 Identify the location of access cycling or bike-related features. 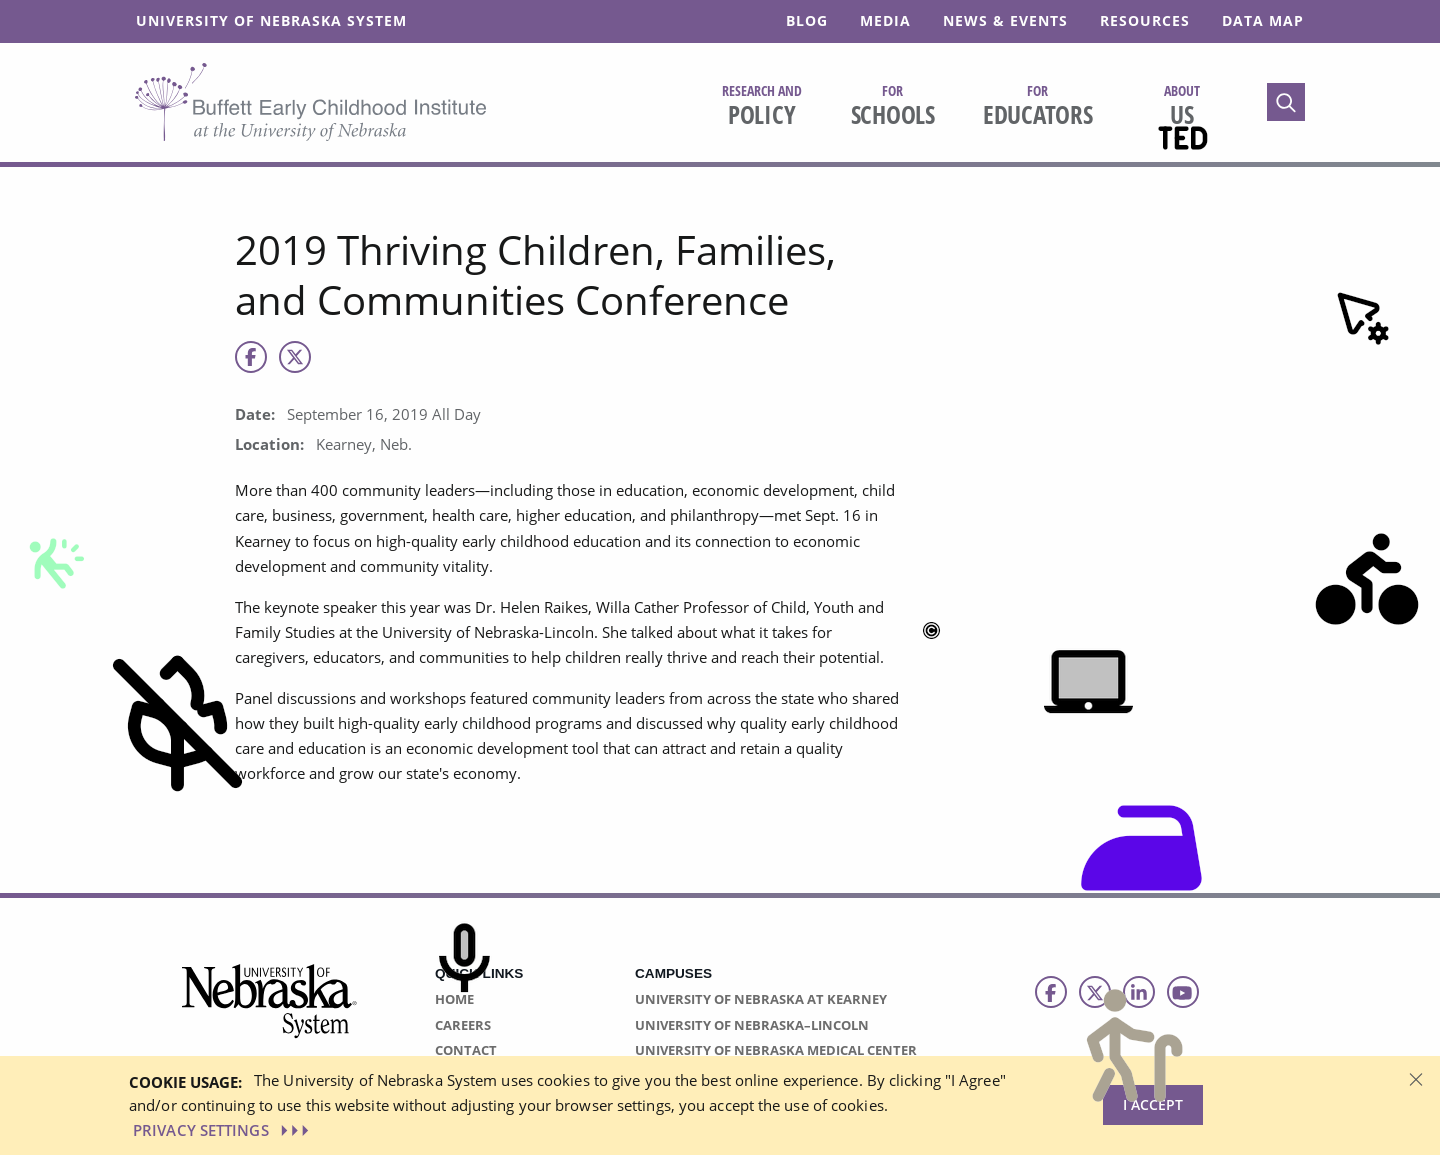
(1367, 579).